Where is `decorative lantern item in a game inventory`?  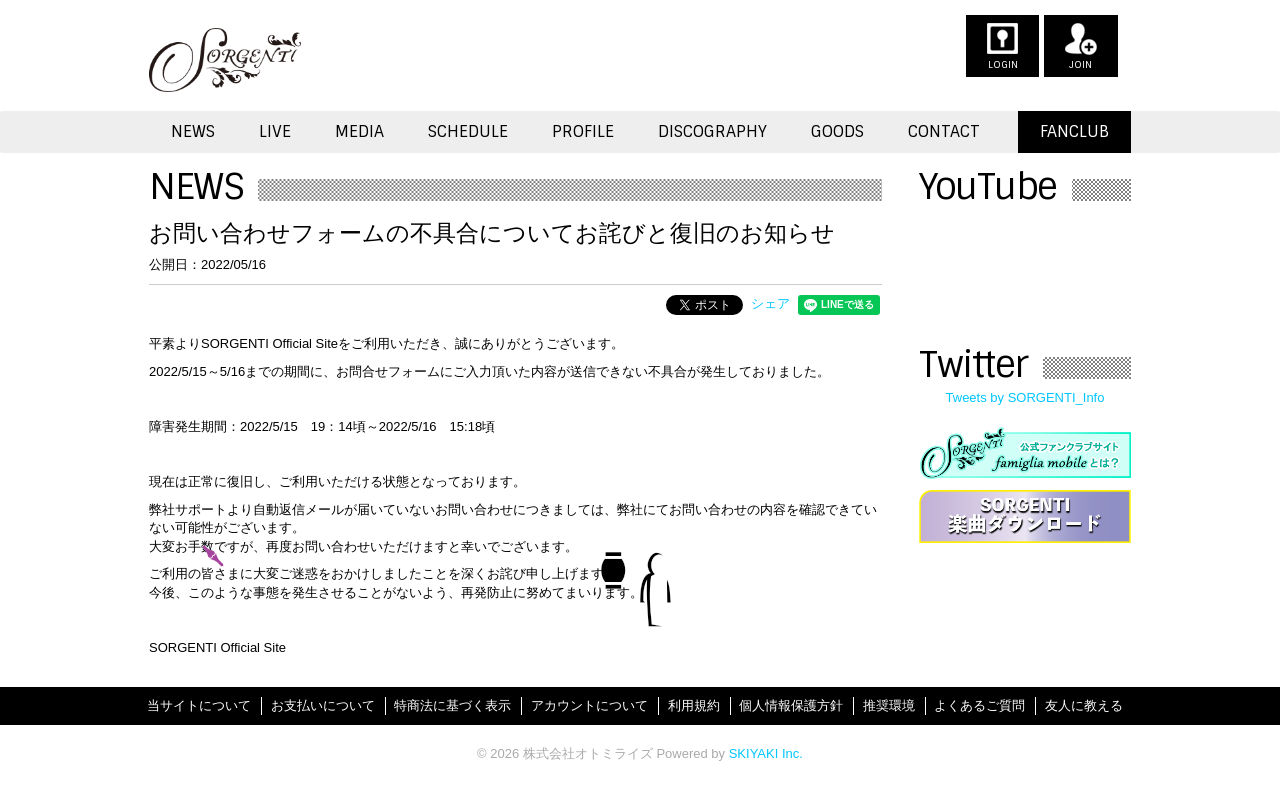
decorative lantern item in a game inventory is located at coordinates (638, 589).